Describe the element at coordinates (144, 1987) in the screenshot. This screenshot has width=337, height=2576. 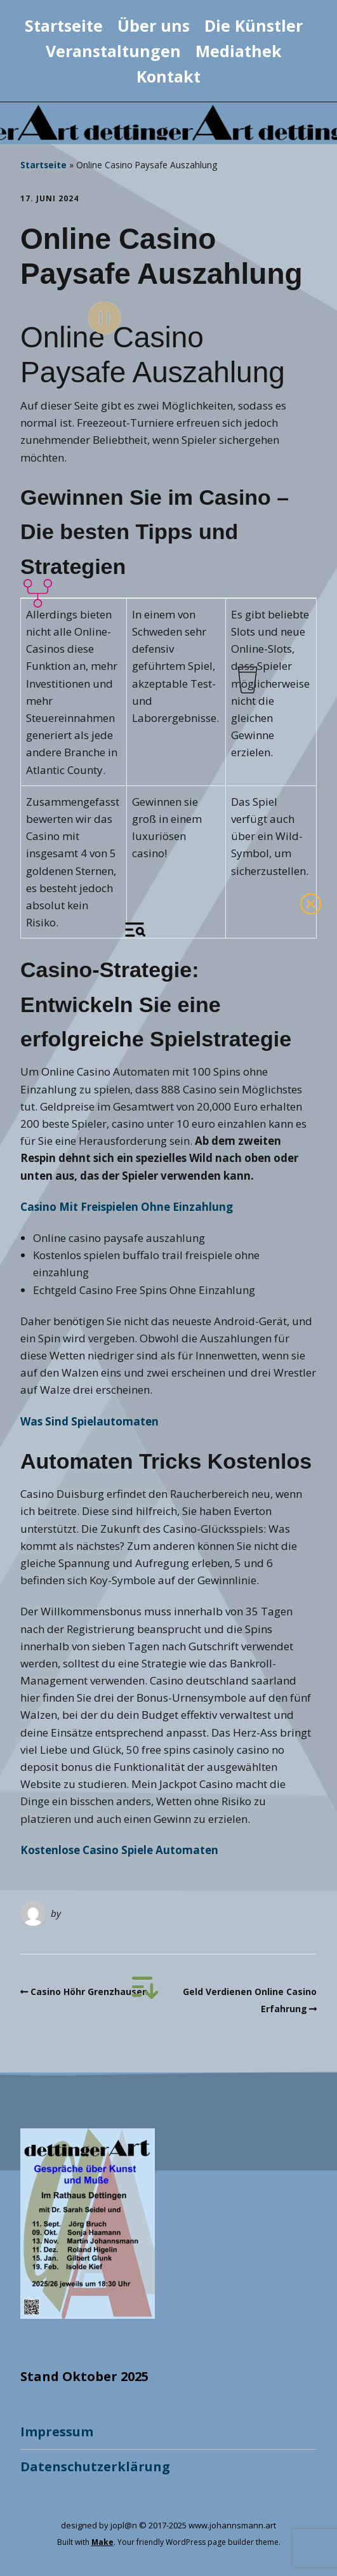
I see `sort items in ascending order` at that location.